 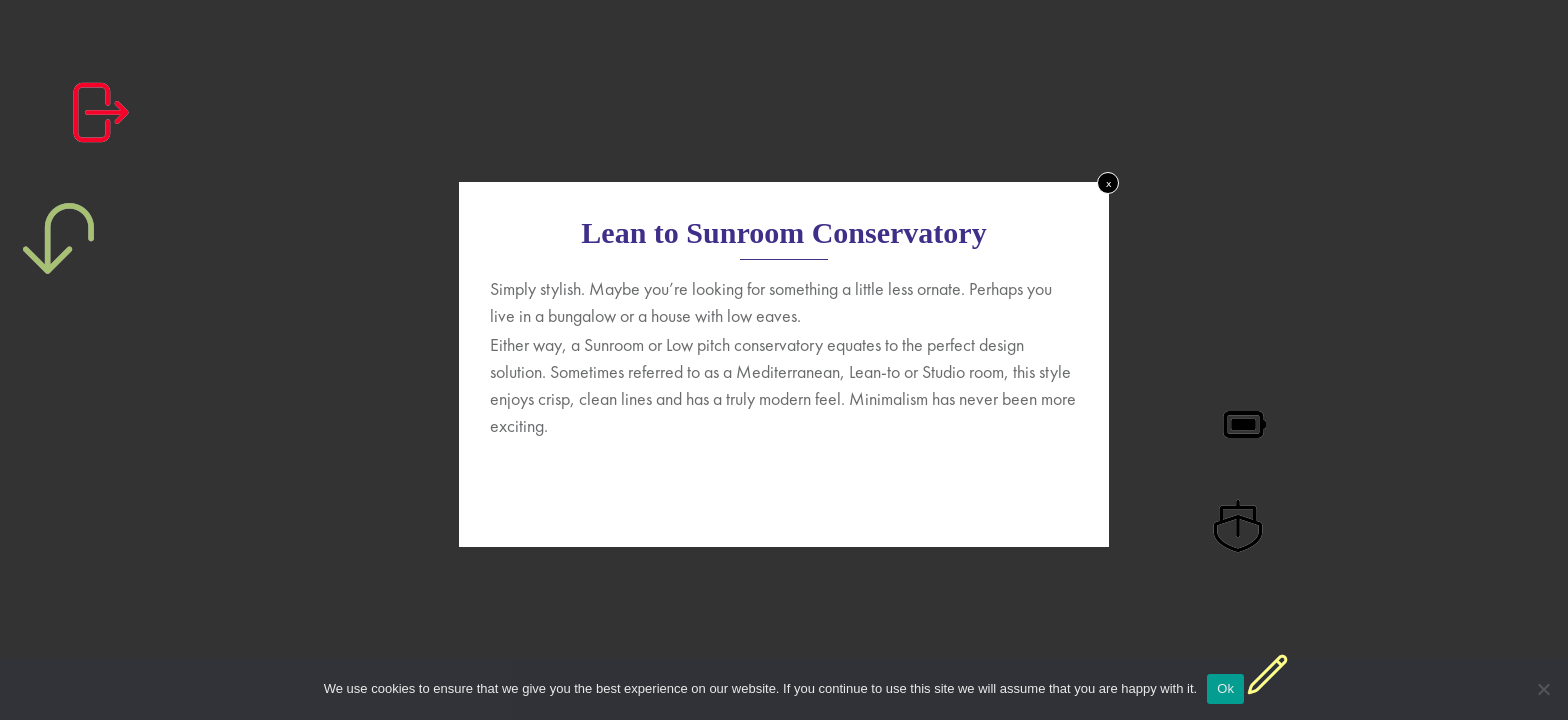 I want to click on edit content or text, so click(x=1267, y=674).